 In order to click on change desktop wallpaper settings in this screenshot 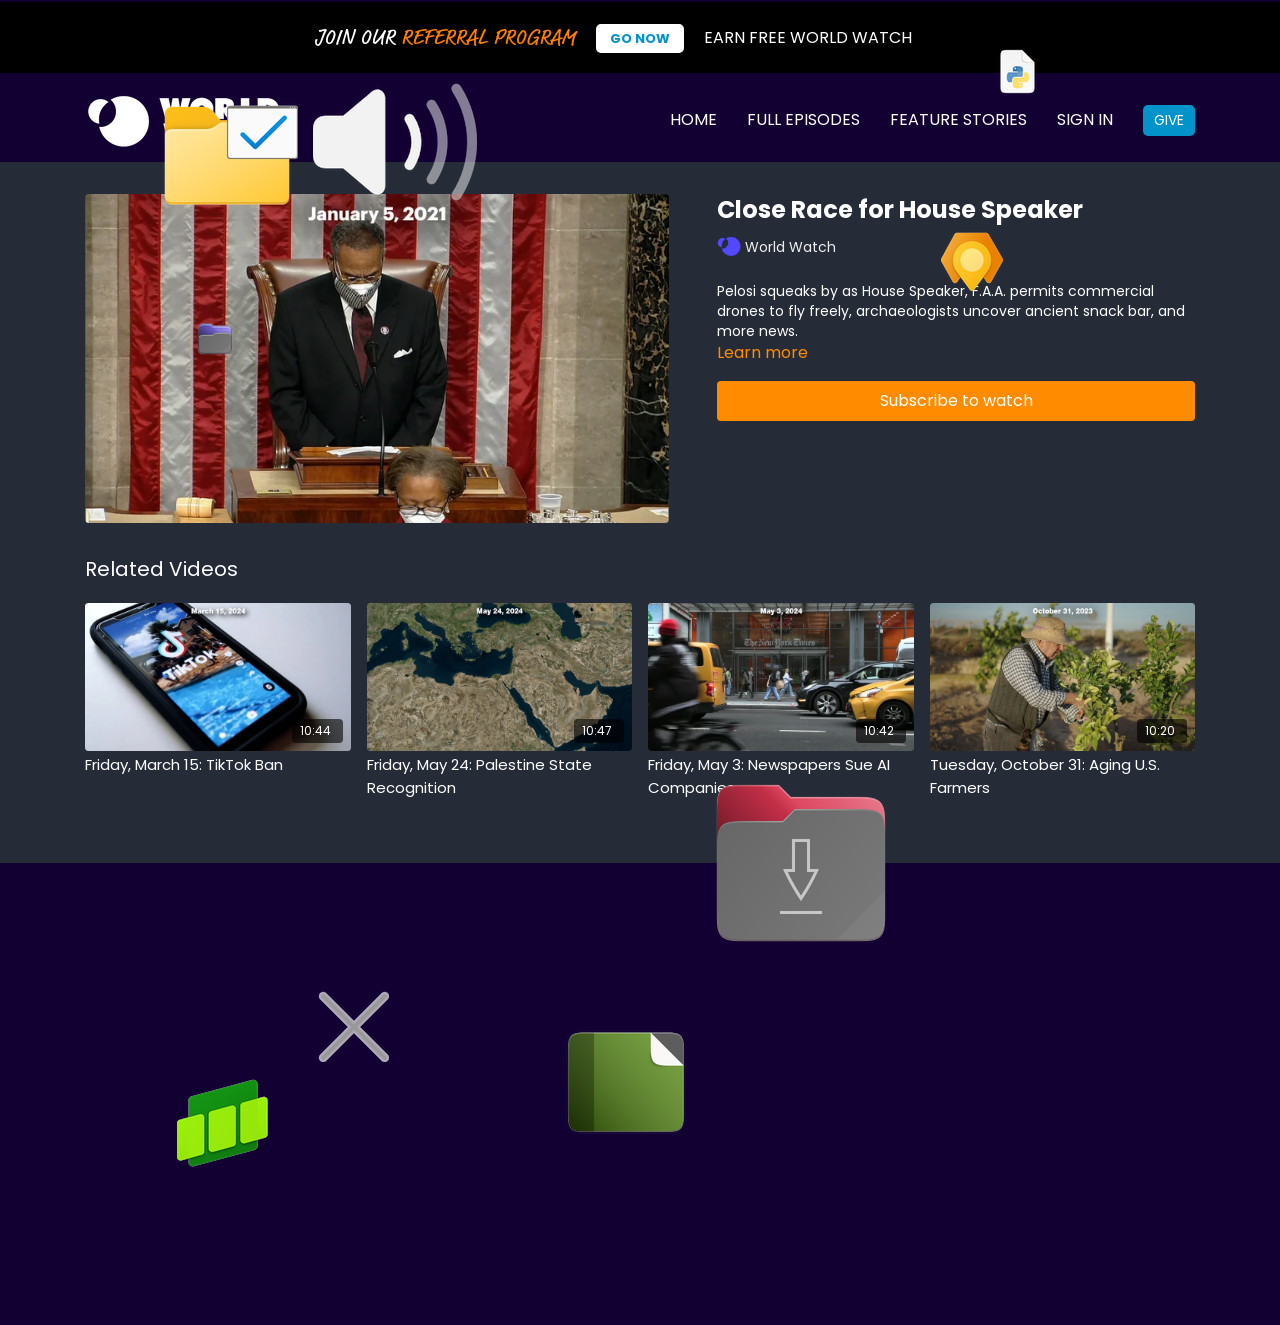, I will do `click(626, 1078)`.